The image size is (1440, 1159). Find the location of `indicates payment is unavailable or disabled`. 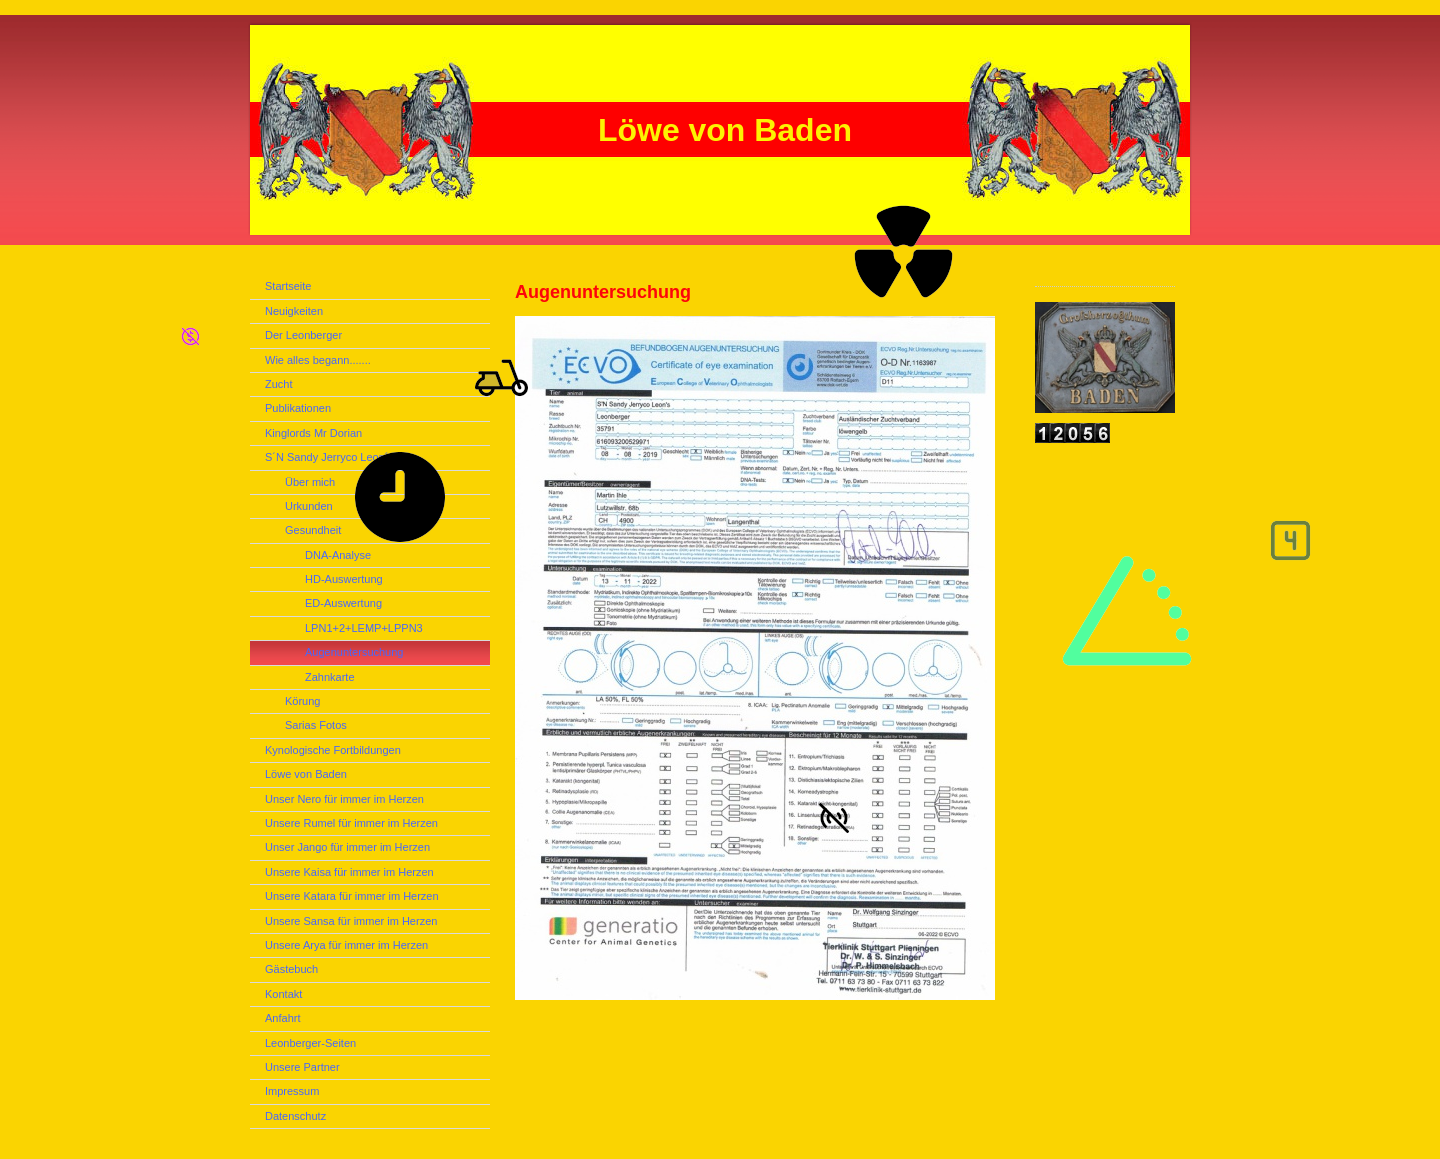

indicates payment is unavailable or disabled is located at coordinates (190, 336).